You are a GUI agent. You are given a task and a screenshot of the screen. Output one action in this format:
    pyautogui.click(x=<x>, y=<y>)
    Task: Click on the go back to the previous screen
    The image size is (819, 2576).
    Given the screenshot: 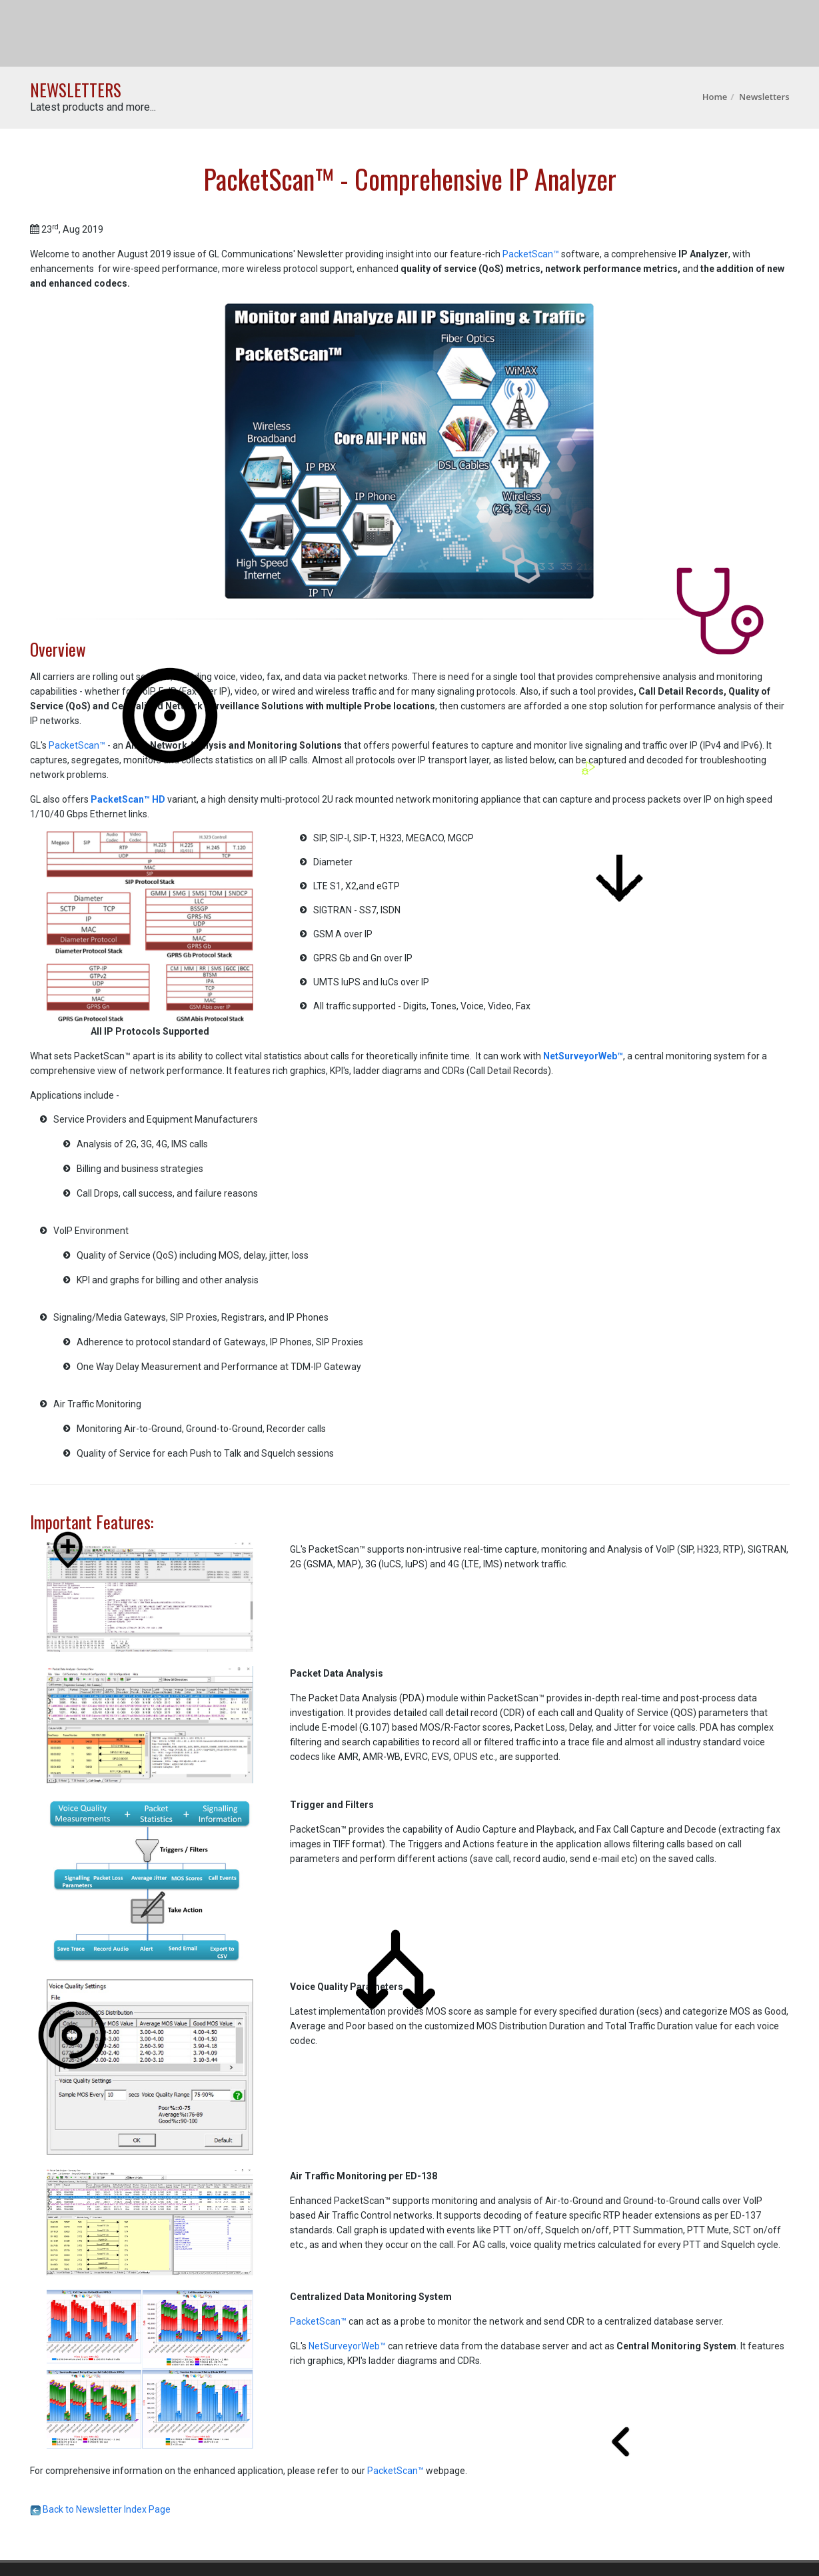 What is the action you would take?
    pyautogui.click(x=620, y=2441)
    